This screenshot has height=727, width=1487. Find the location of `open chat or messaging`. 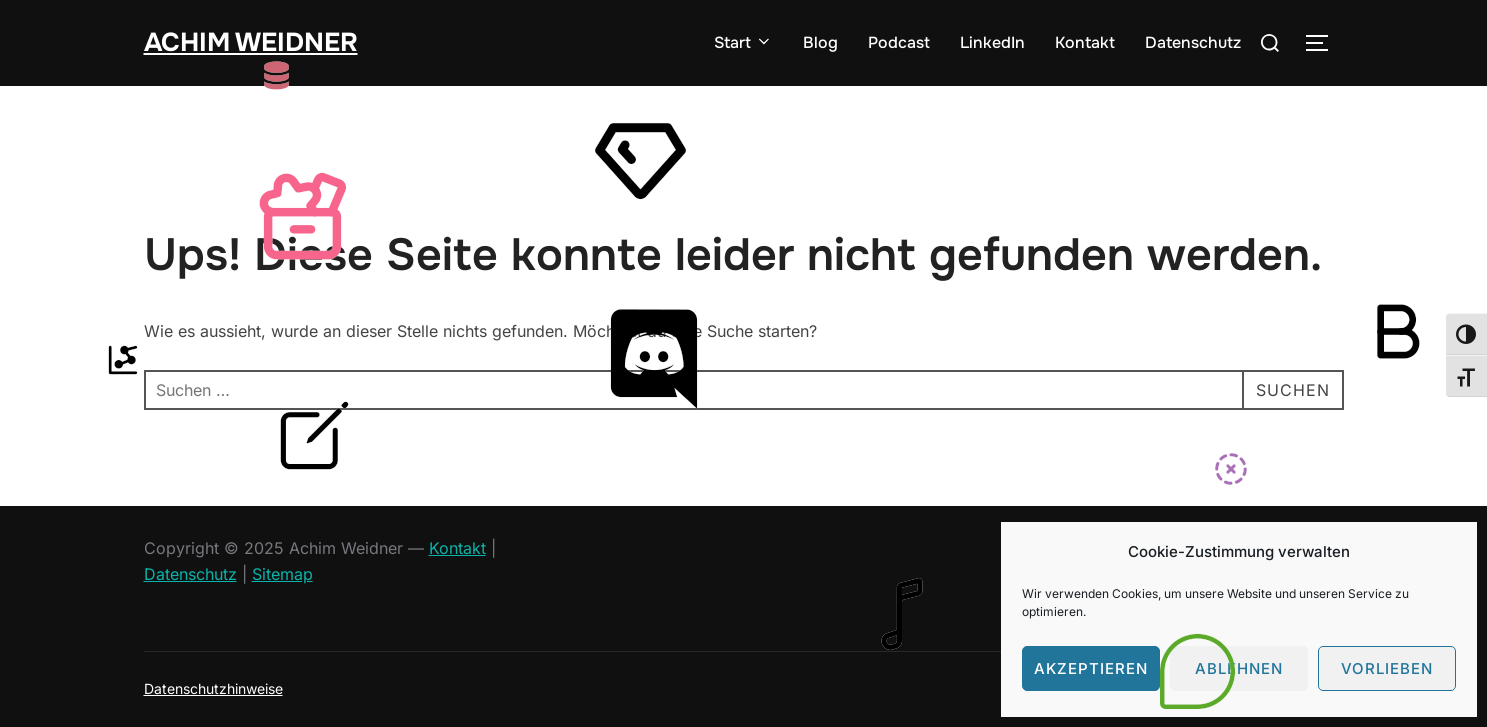

open chat or messaging is located at coordinates (1196, 673).